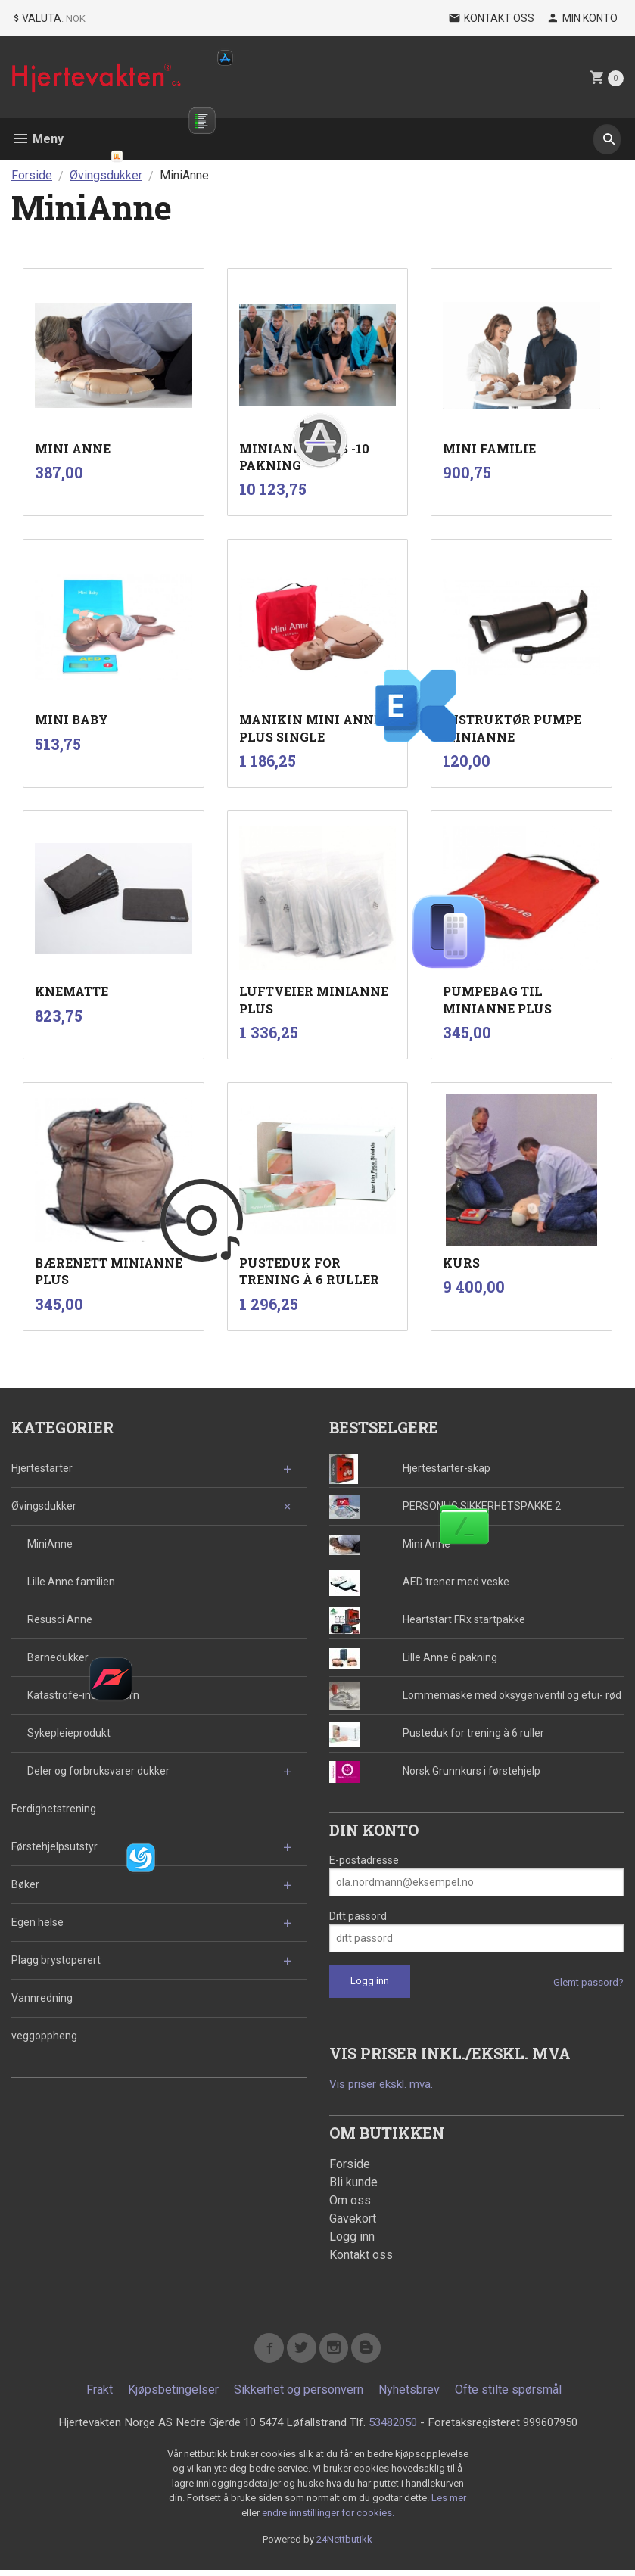  I want to click on open deepin operating system settings or app store, so click(141, 1858).